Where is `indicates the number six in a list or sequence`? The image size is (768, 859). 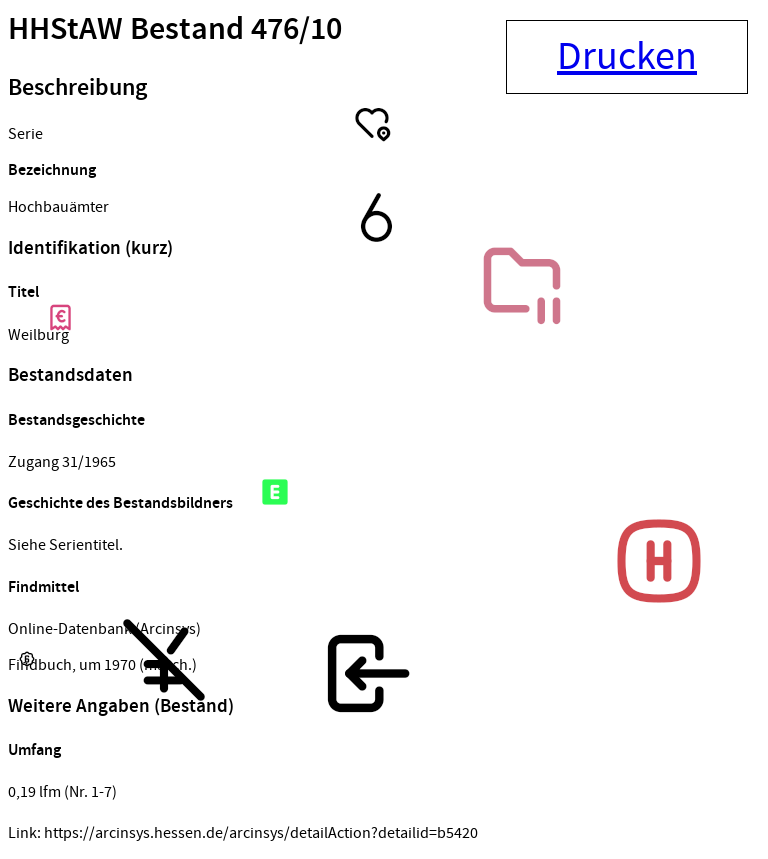
indicates the number six in a list or sequence is located at coordinates (376, 217).